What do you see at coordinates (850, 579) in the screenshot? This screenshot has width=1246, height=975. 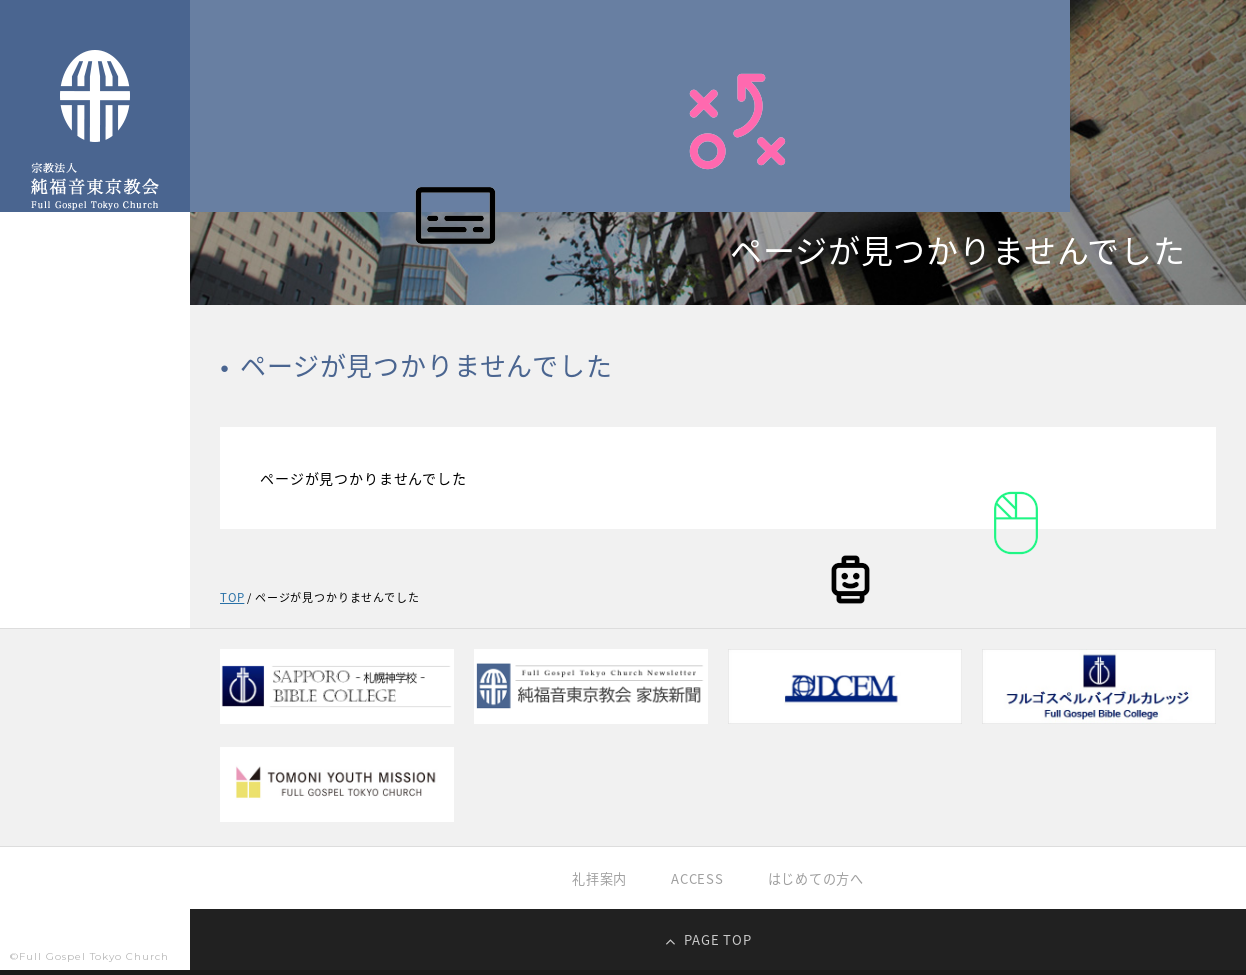 I see `lego or block-style avatar icon` at bounding box center [850, 579].